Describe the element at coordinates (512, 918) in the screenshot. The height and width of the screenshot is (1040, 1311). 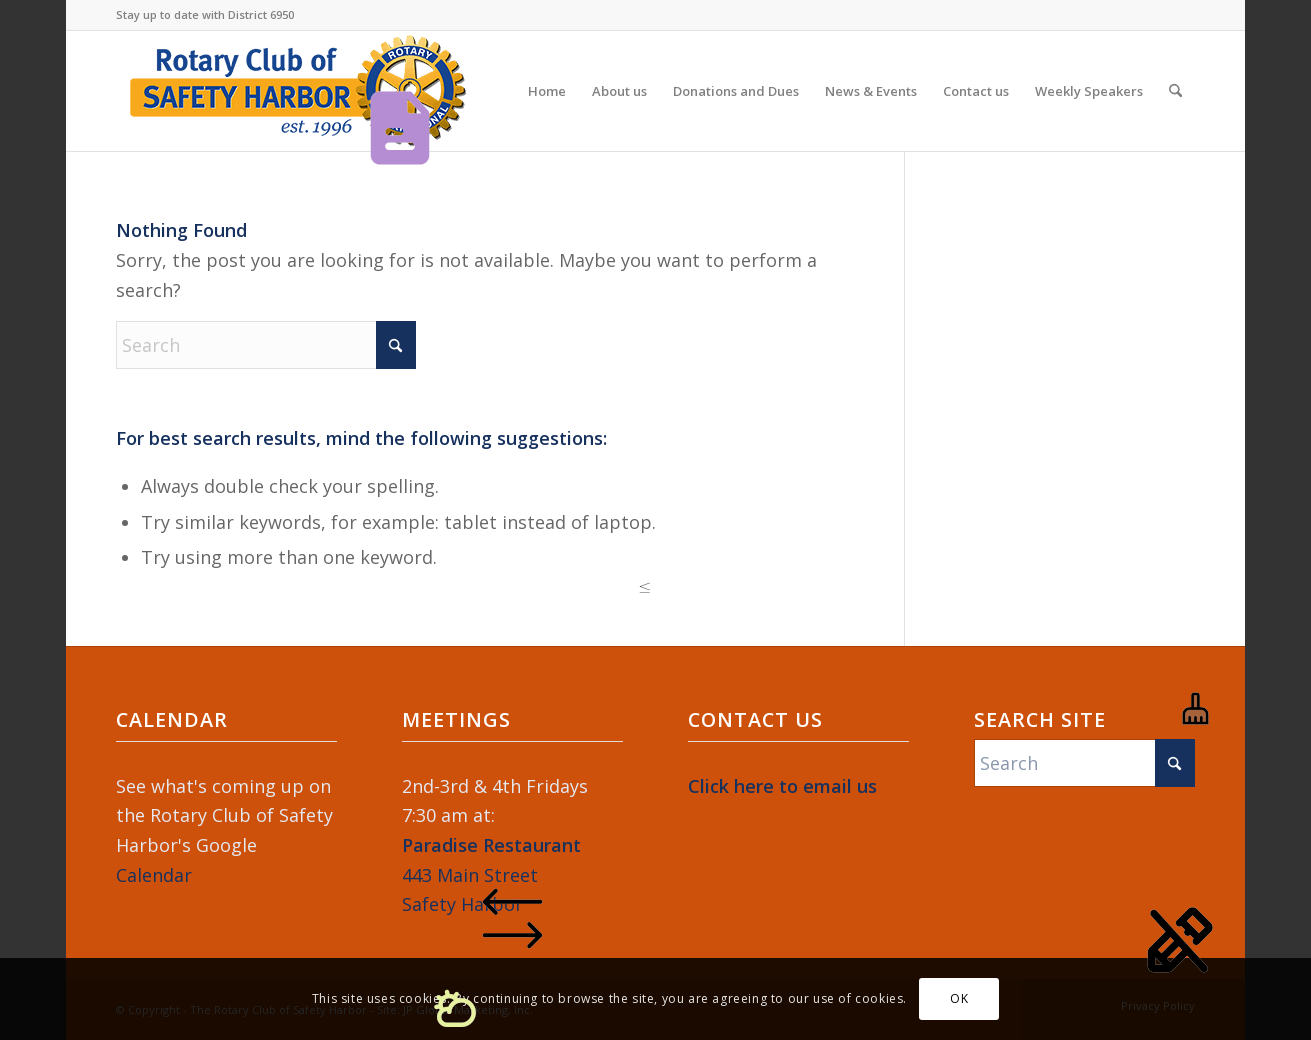
I see `swap or exchange items` at that location.